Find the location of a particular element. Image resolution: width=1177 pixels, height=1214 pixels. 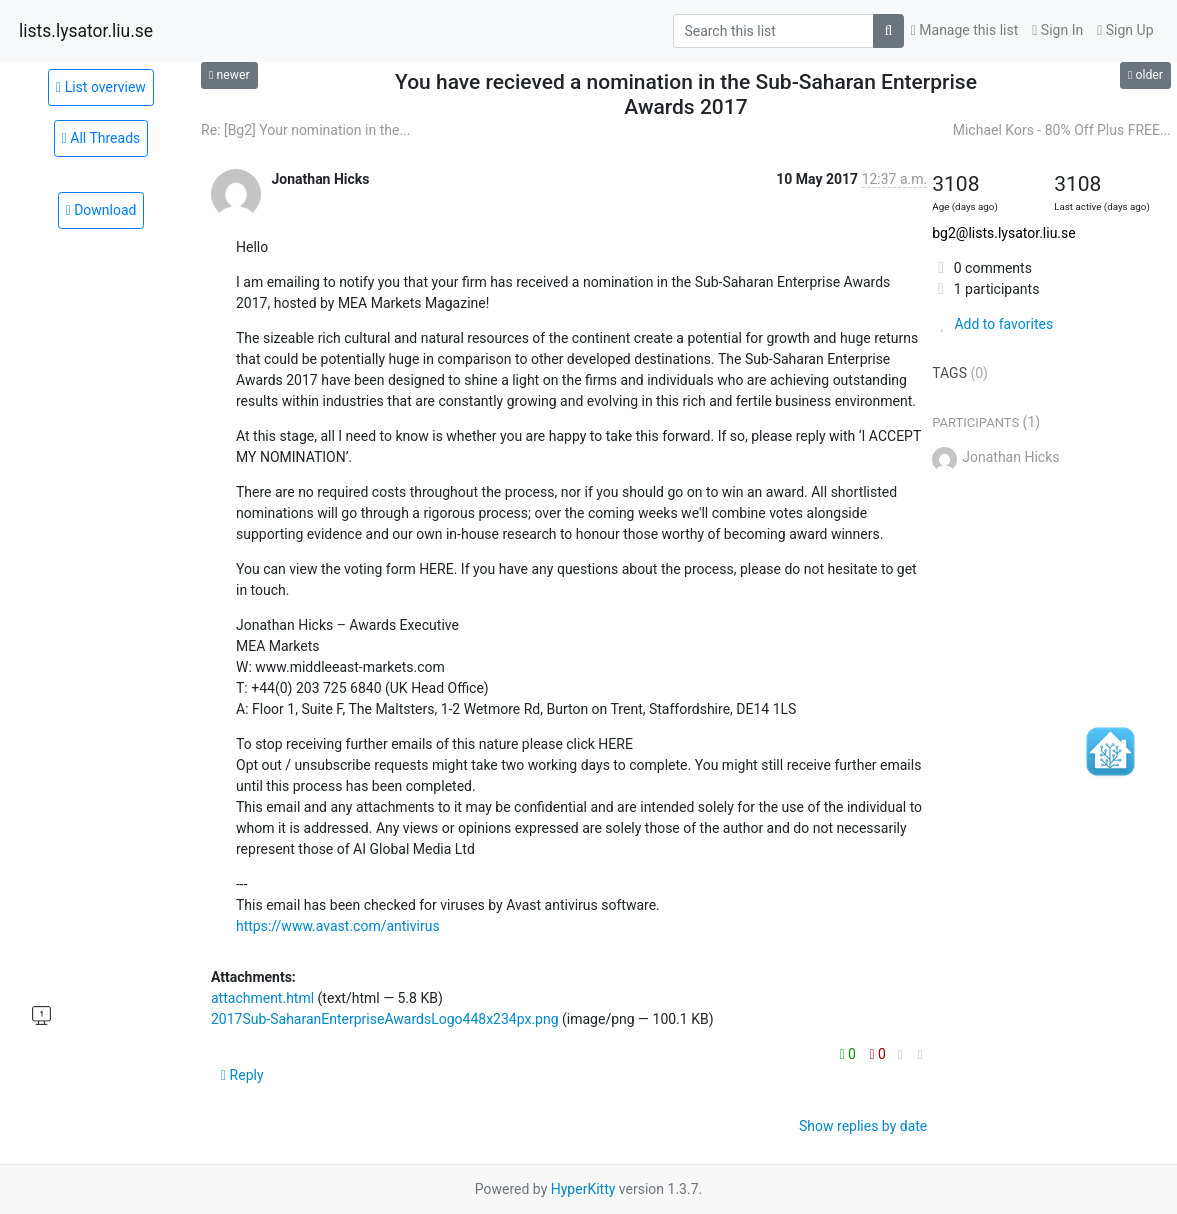

display 1 in a multi-monitor setup is located at coordinates (41, 1015).